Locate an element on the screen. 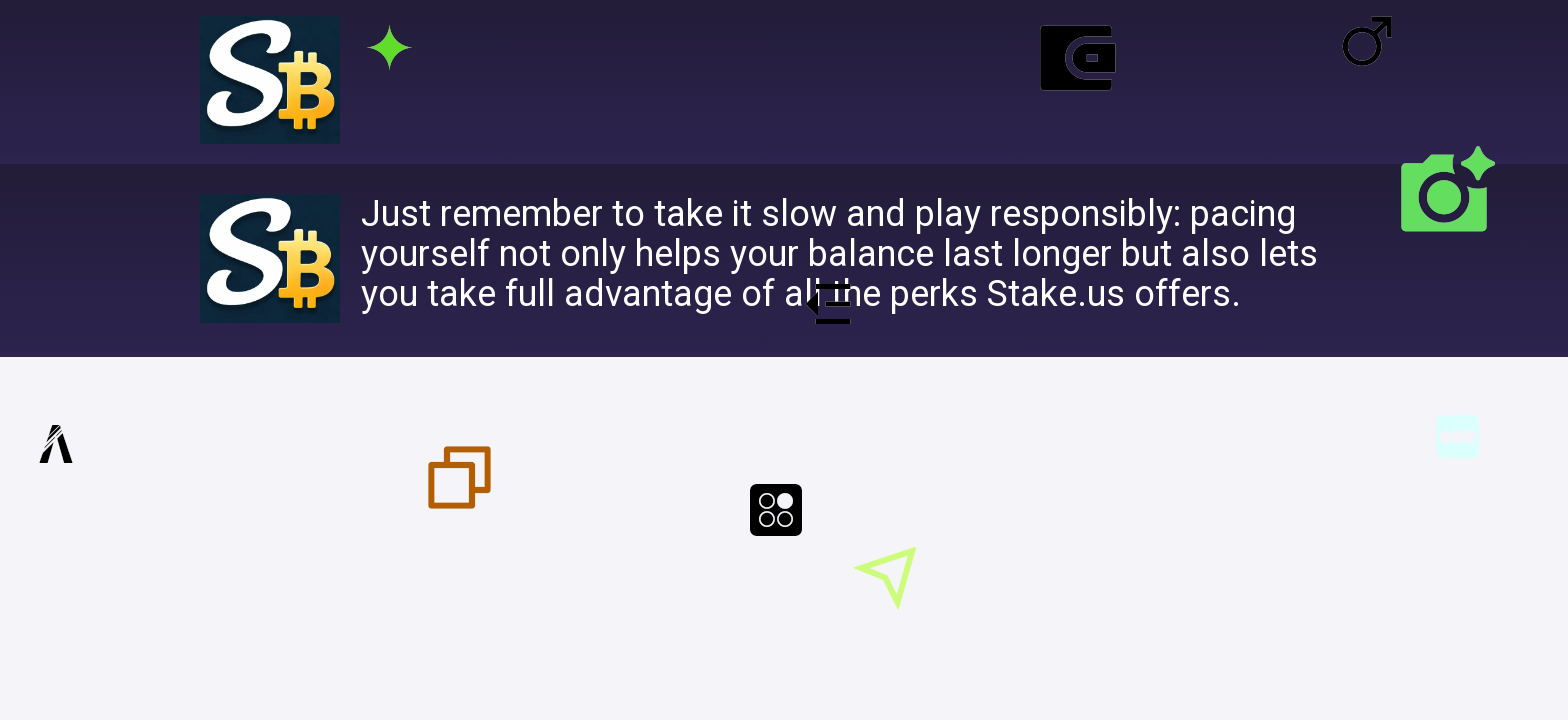  access AI-powered camera features is located at coordinates (1444, 193).